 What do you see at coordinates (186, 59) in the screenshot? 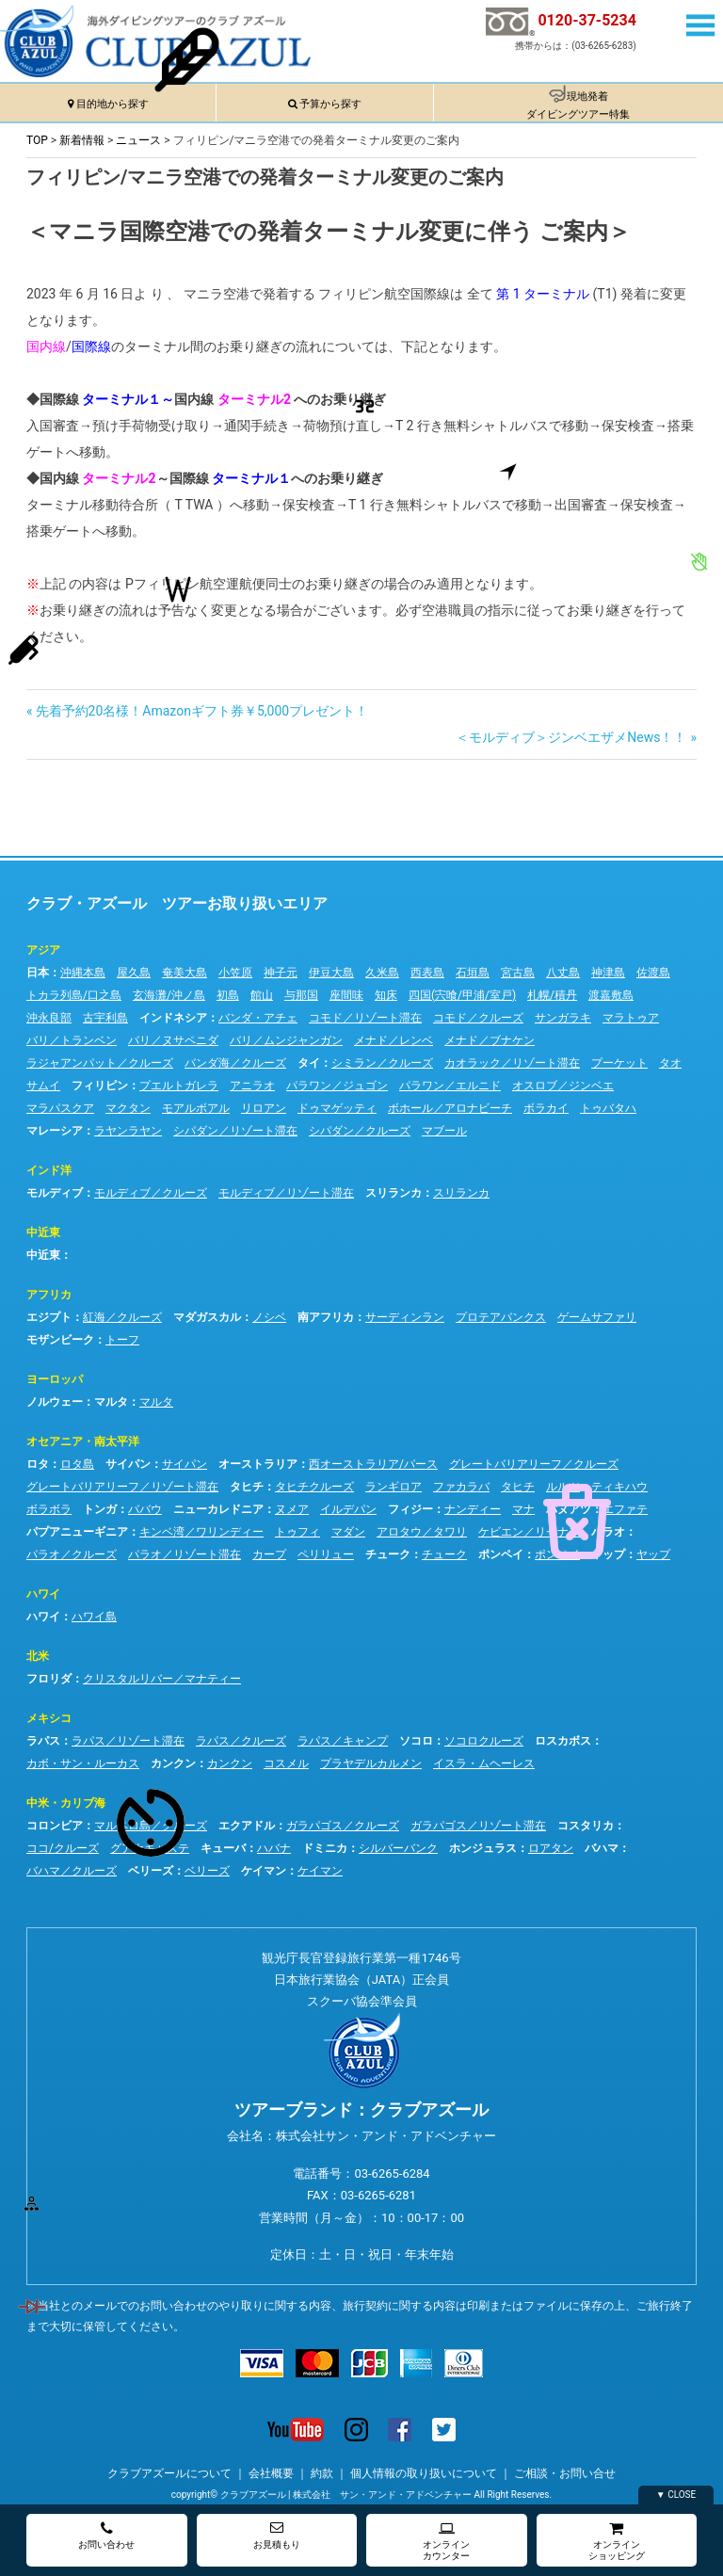
I see `compose a new message or note` at bounding box center [186, 59].